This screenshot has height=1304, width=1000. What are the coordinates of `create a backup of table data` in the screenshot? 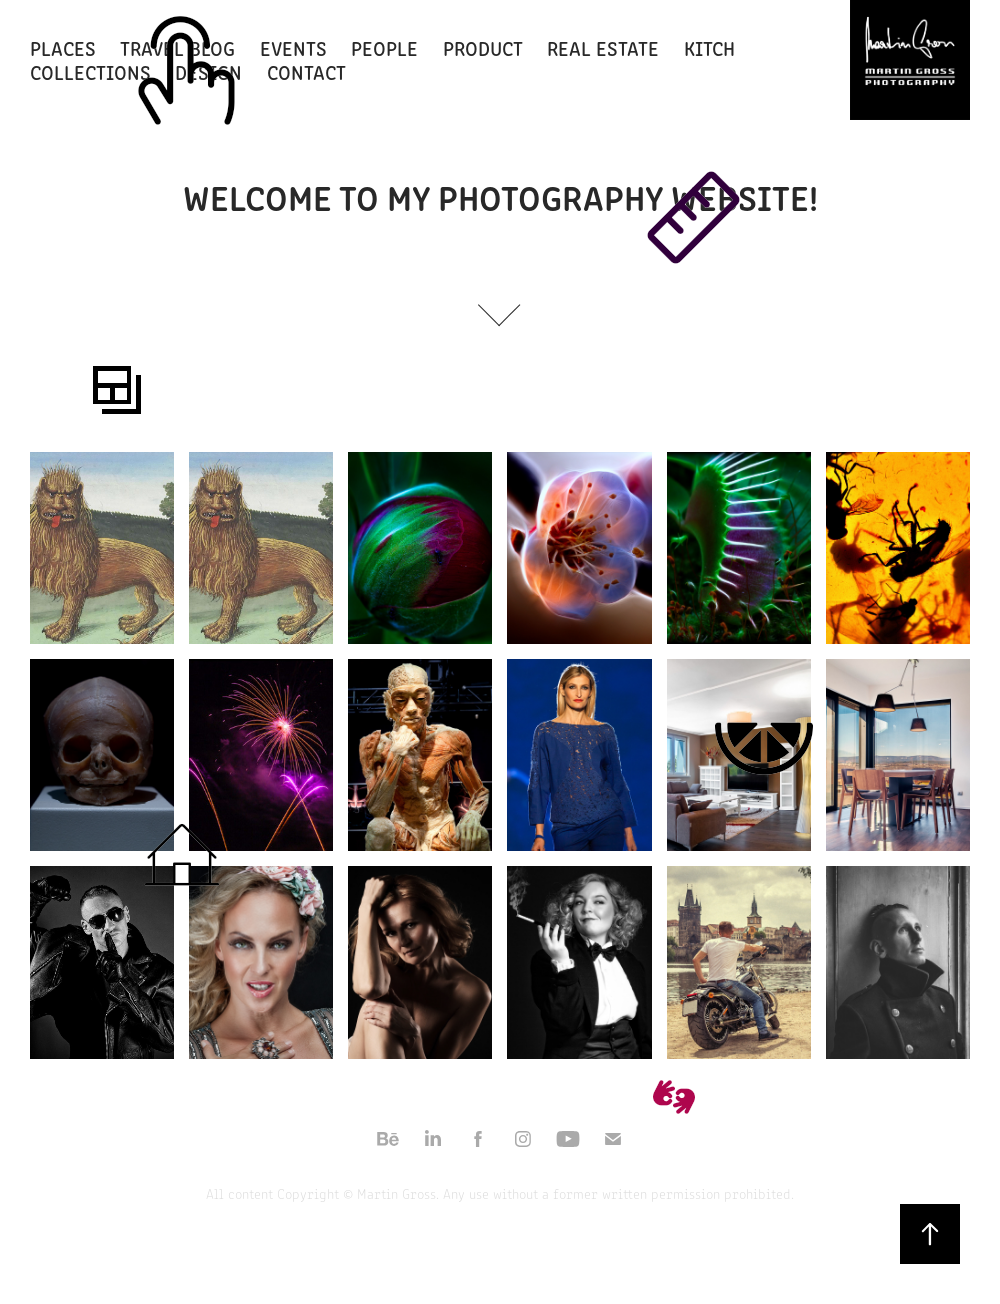 It's located at (117, 390).